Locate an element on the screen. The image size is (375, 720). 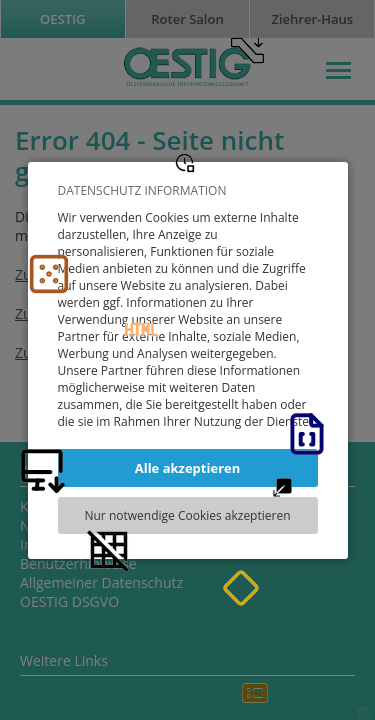
indicates escalator going down is located at coordinates (247, 50).